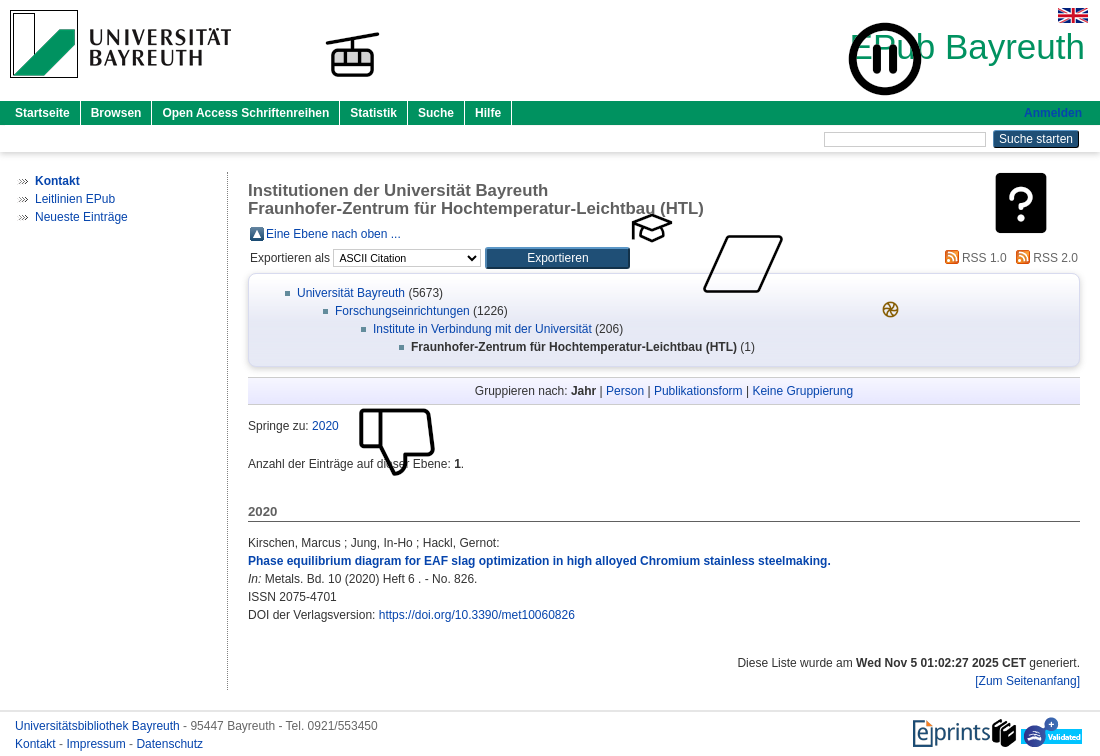  Describe the element at coordinates (885, 59) in the screenshot. I see `pause media playback` at that location.